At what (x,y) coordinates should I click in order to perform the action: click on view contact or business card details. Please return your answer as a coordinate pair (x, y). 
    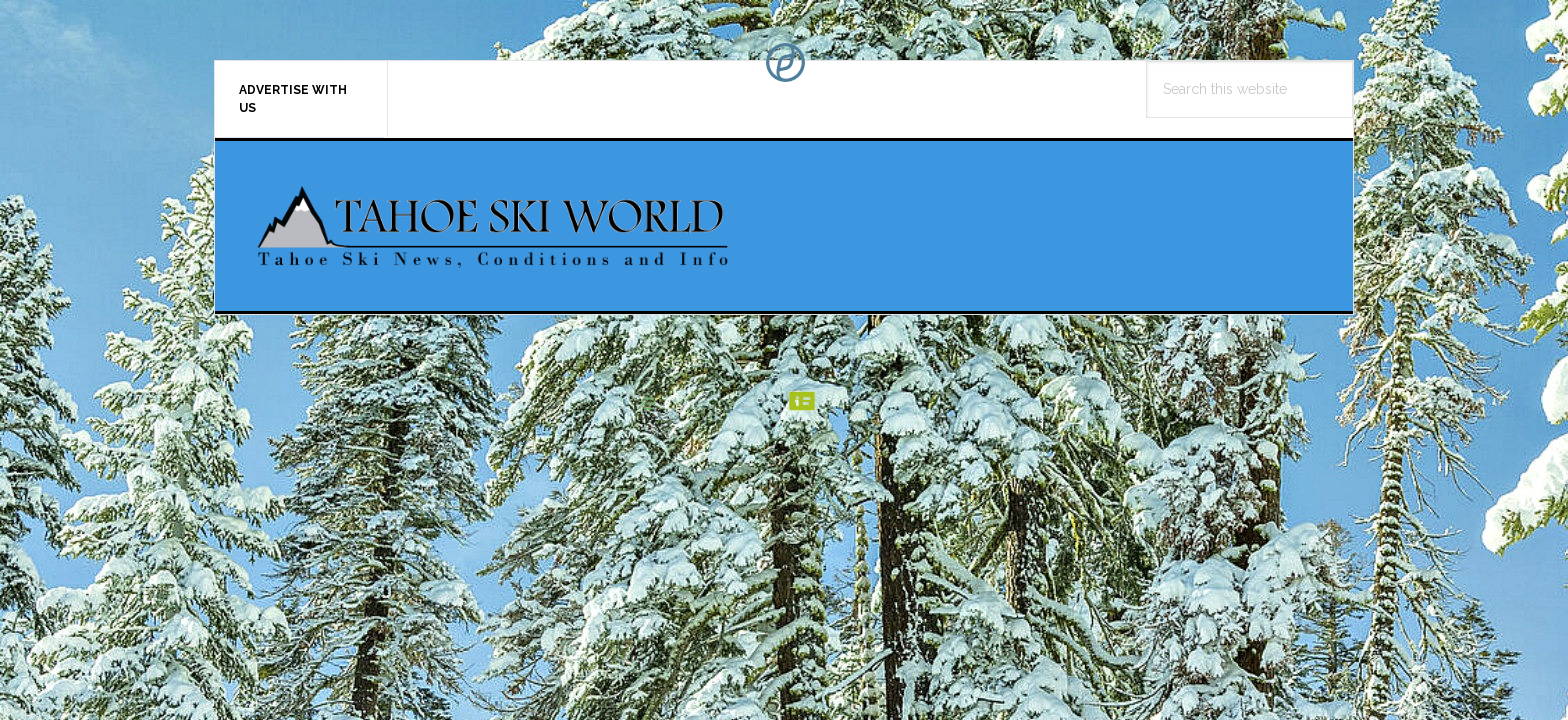
    Looking at the image, I should click on (802, 401).